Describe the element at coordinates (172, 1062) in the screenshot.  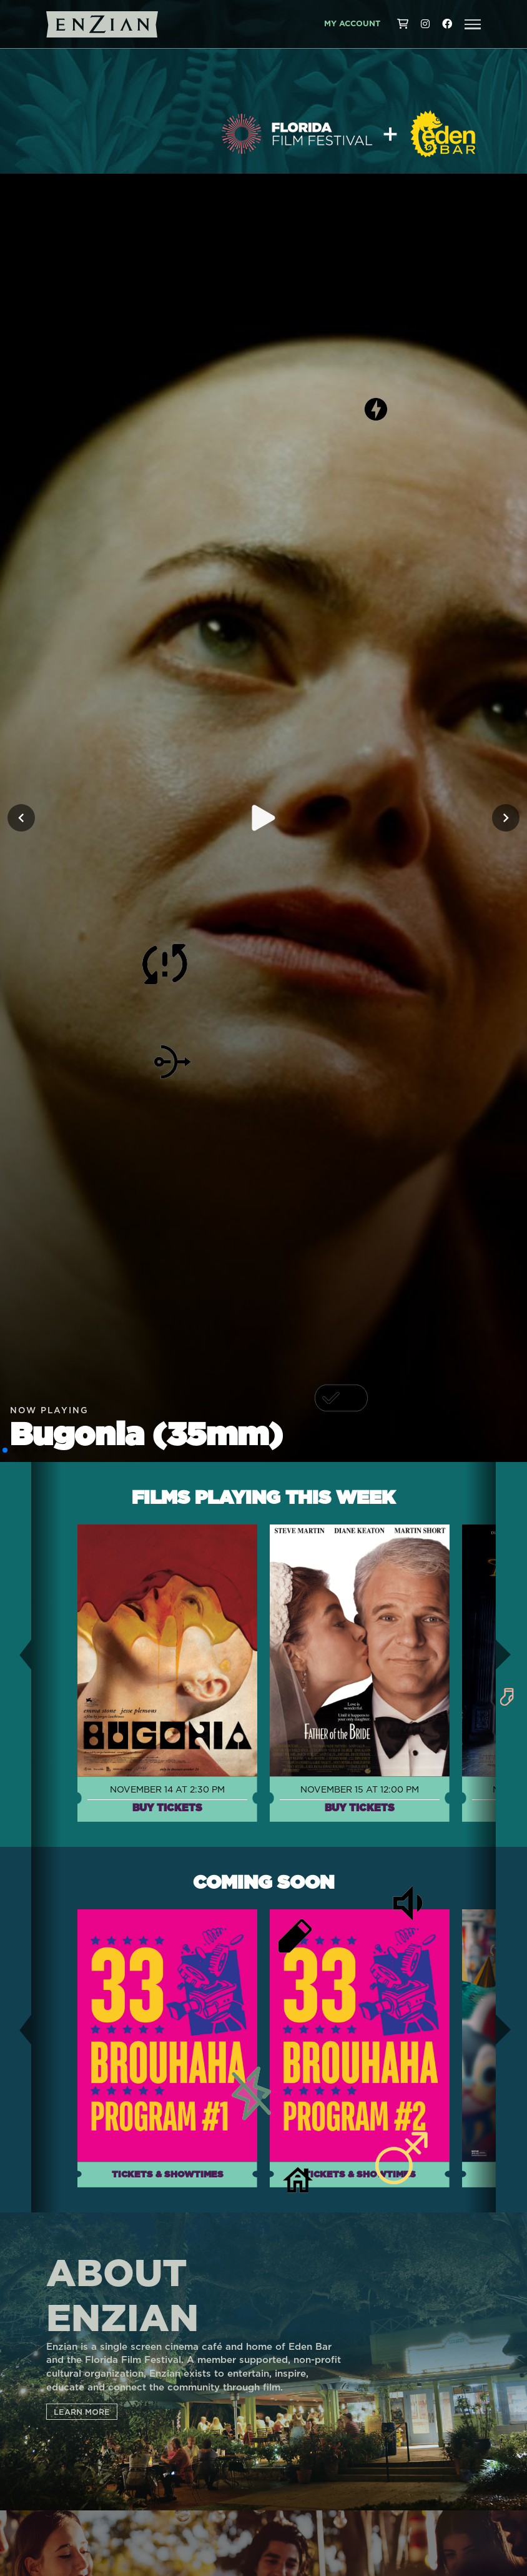
I see `network address translation settings` at that location.